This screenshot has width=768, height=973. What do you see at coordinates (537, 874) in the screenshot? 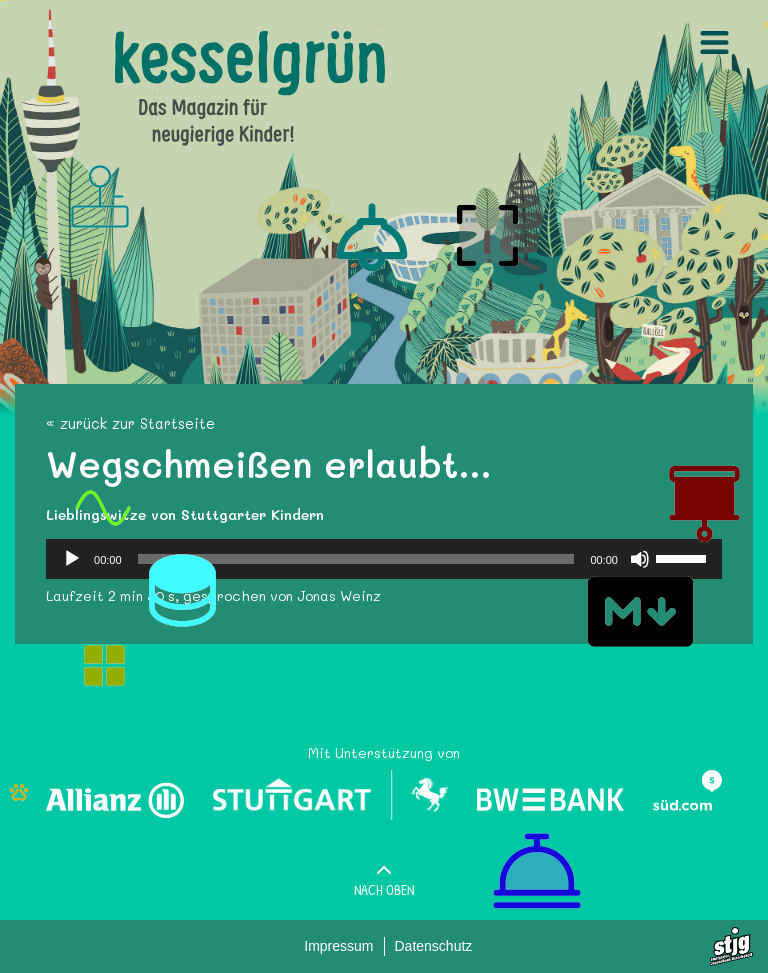
I see `request assistance or service` at bounding box center [537, 874].